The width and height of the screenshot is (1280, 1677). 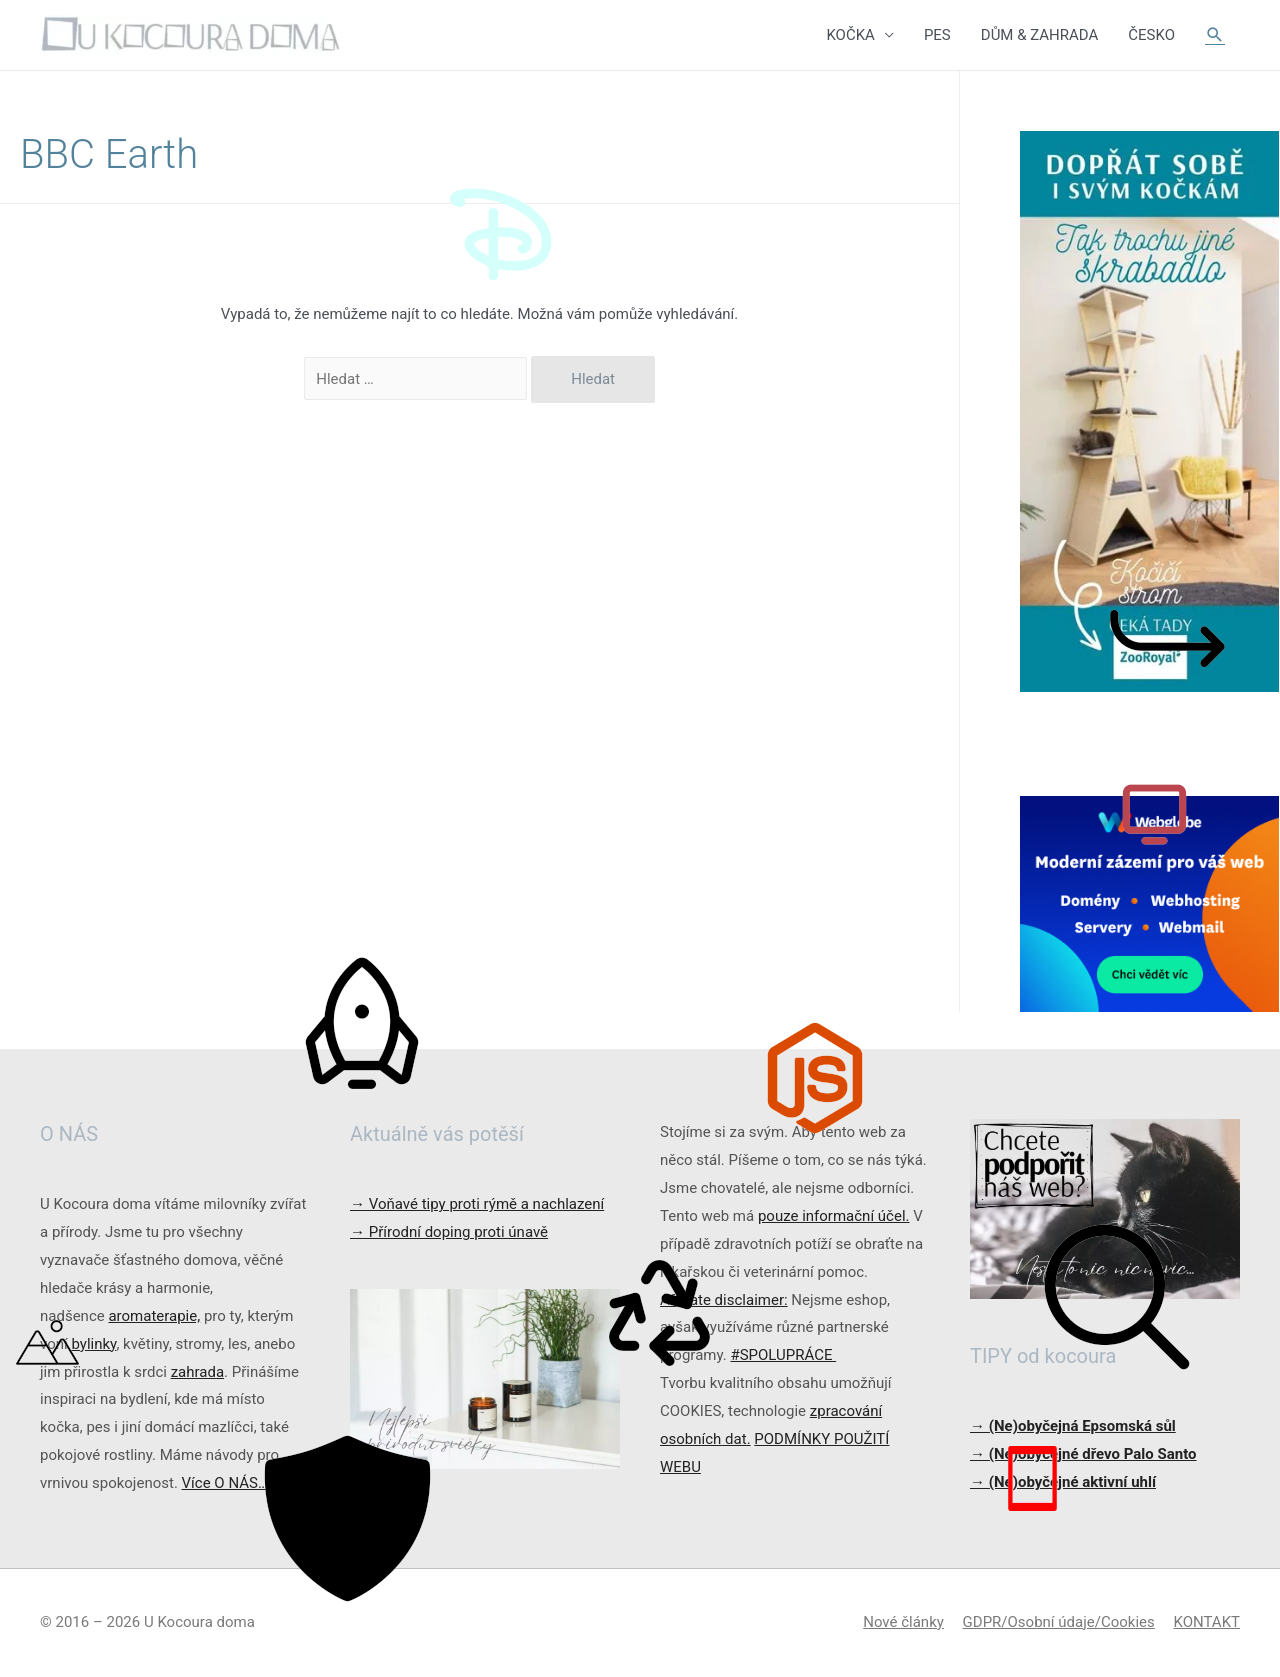 What do you see at coordinates (1167, 638) in the screenshot?
I see `forward or redirect a message` at bounding box center [1167, 638].